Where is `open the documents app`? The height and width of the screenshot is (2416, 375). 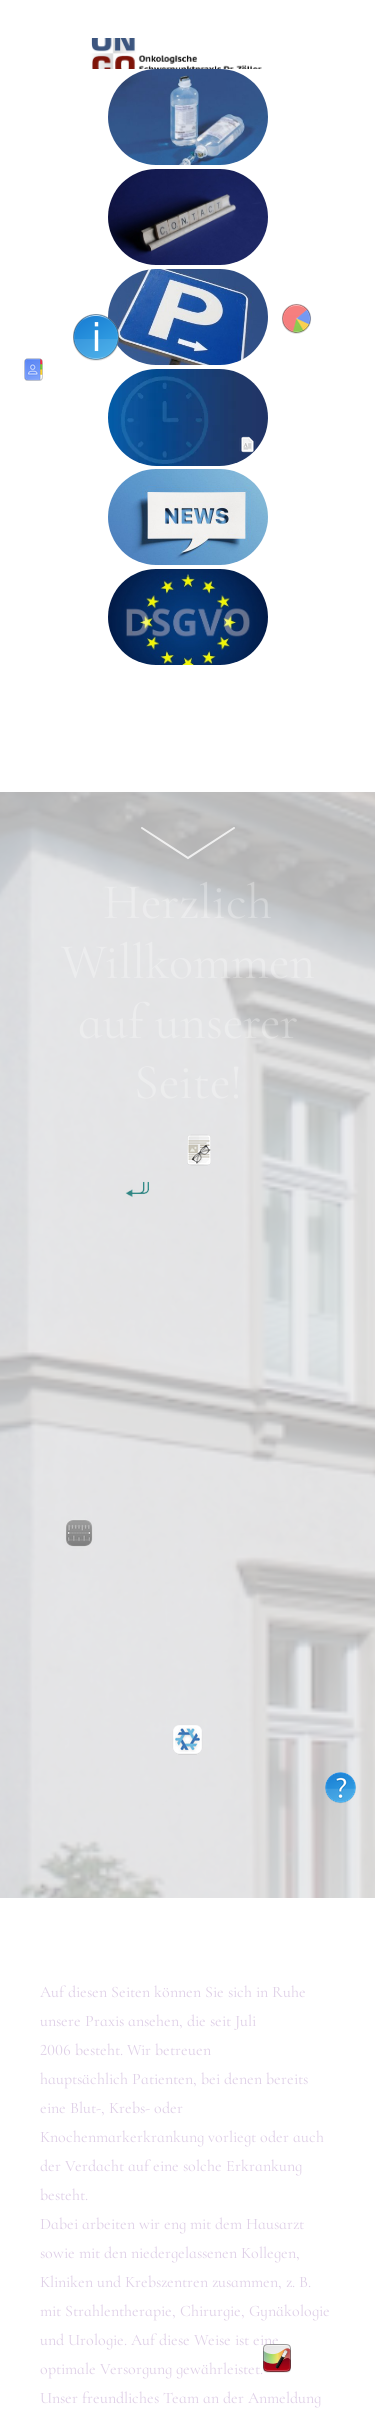
open the documents app is located at coordinates (199, 1150).